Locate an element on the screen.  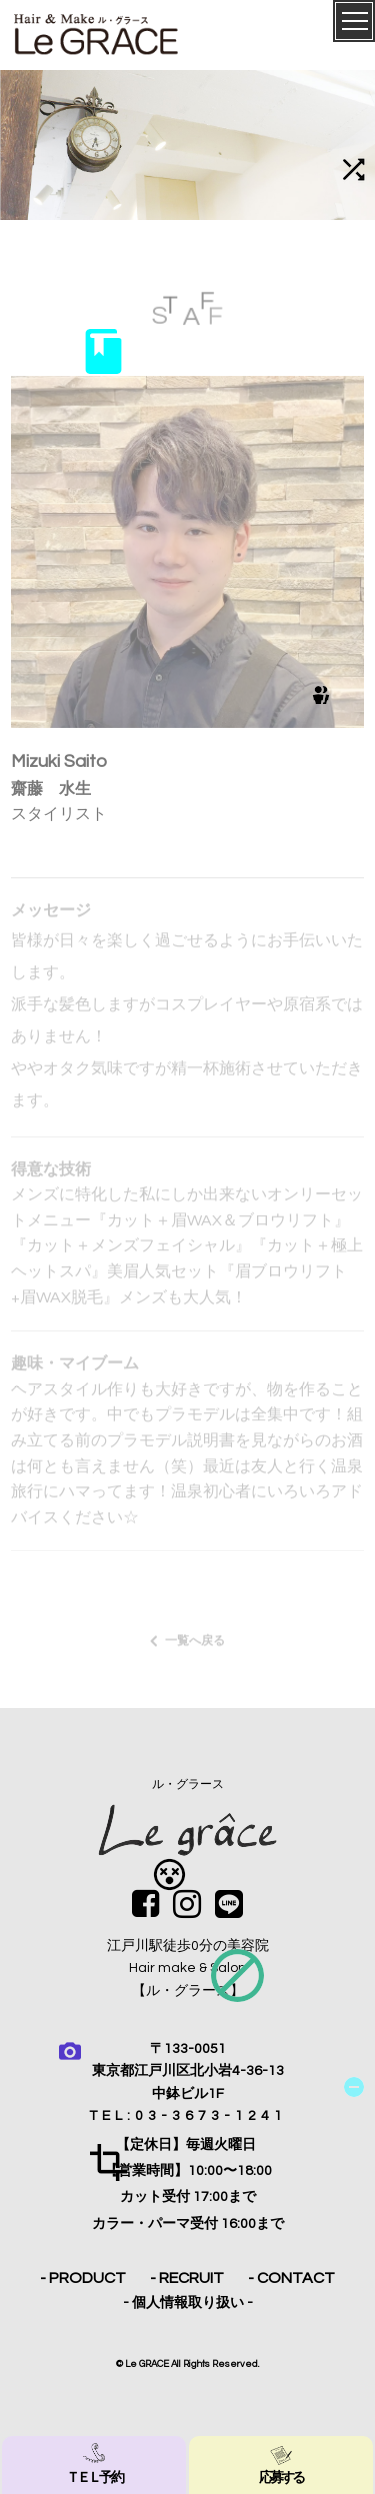
view group members or team is located at coordinates (321, 695).